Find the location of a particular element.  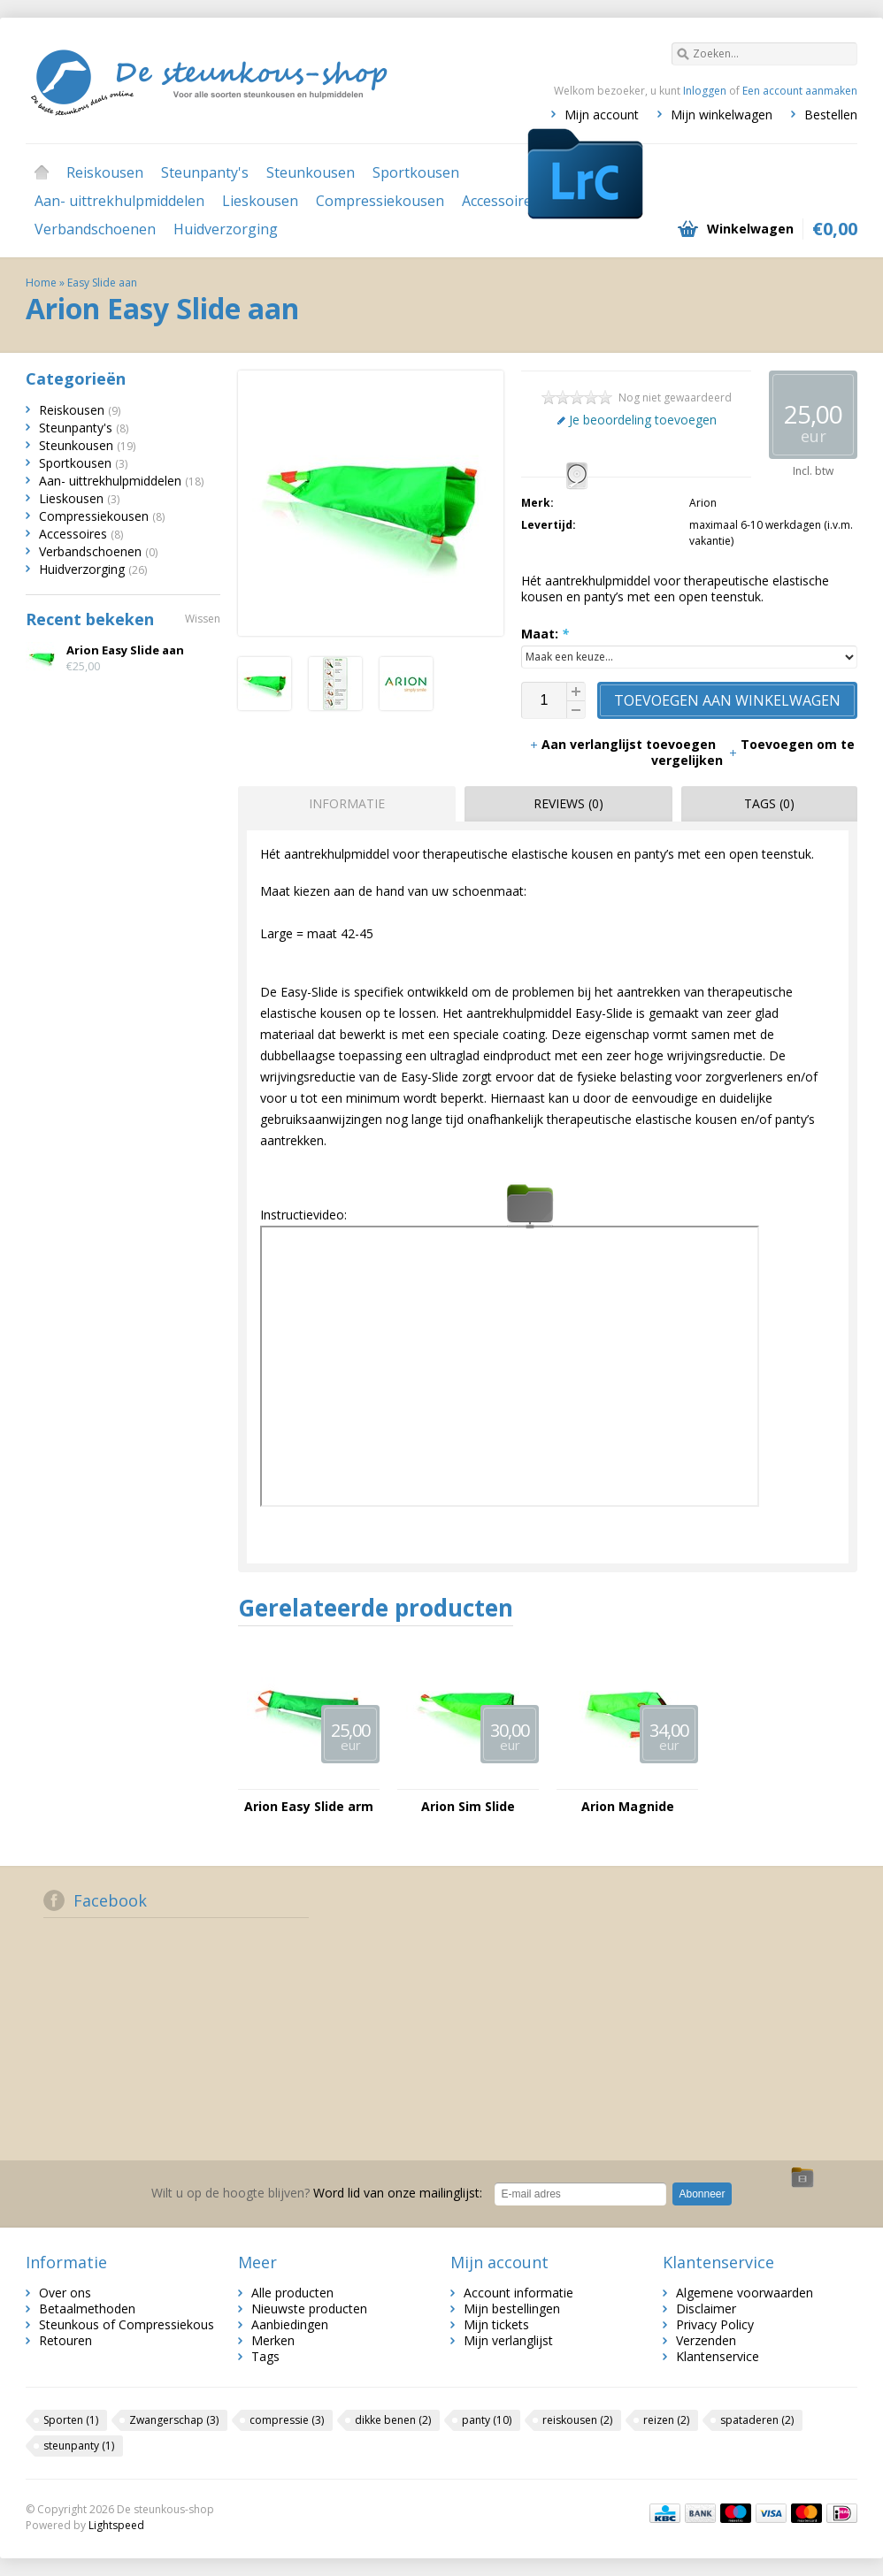

access a remote or network folder is located at coordinates (530, 1205).